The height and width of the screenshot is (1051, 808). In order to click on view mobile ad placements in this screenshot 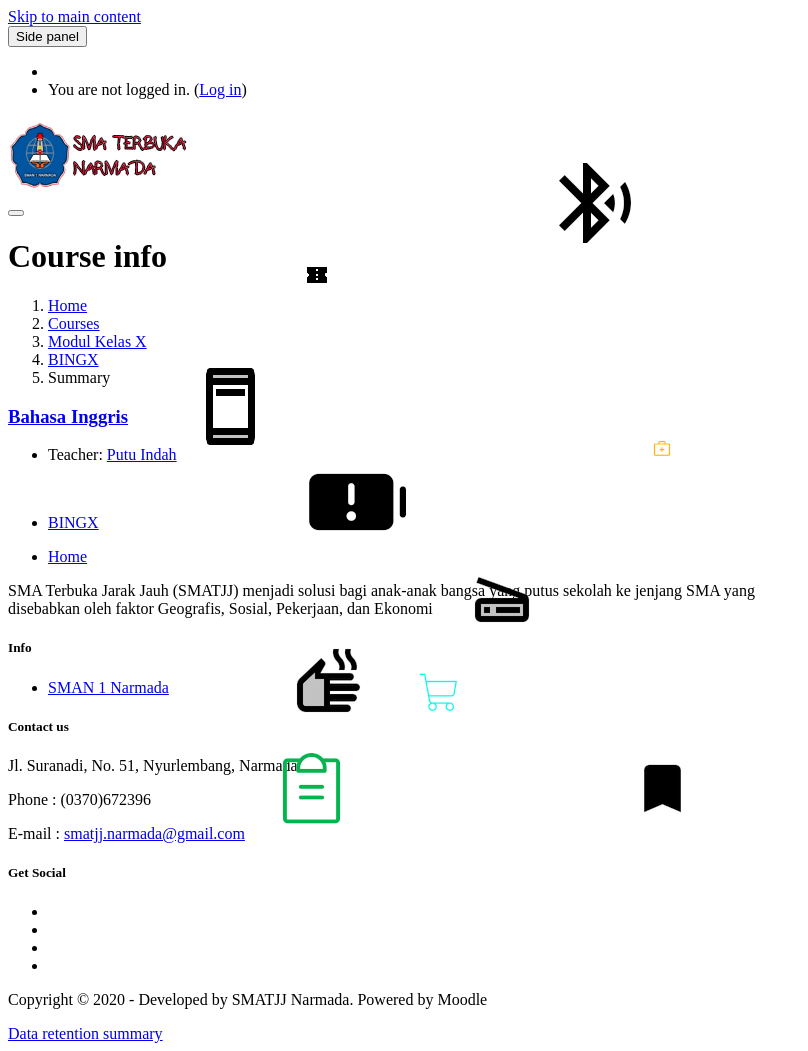, I will do `click(230, 406)`.